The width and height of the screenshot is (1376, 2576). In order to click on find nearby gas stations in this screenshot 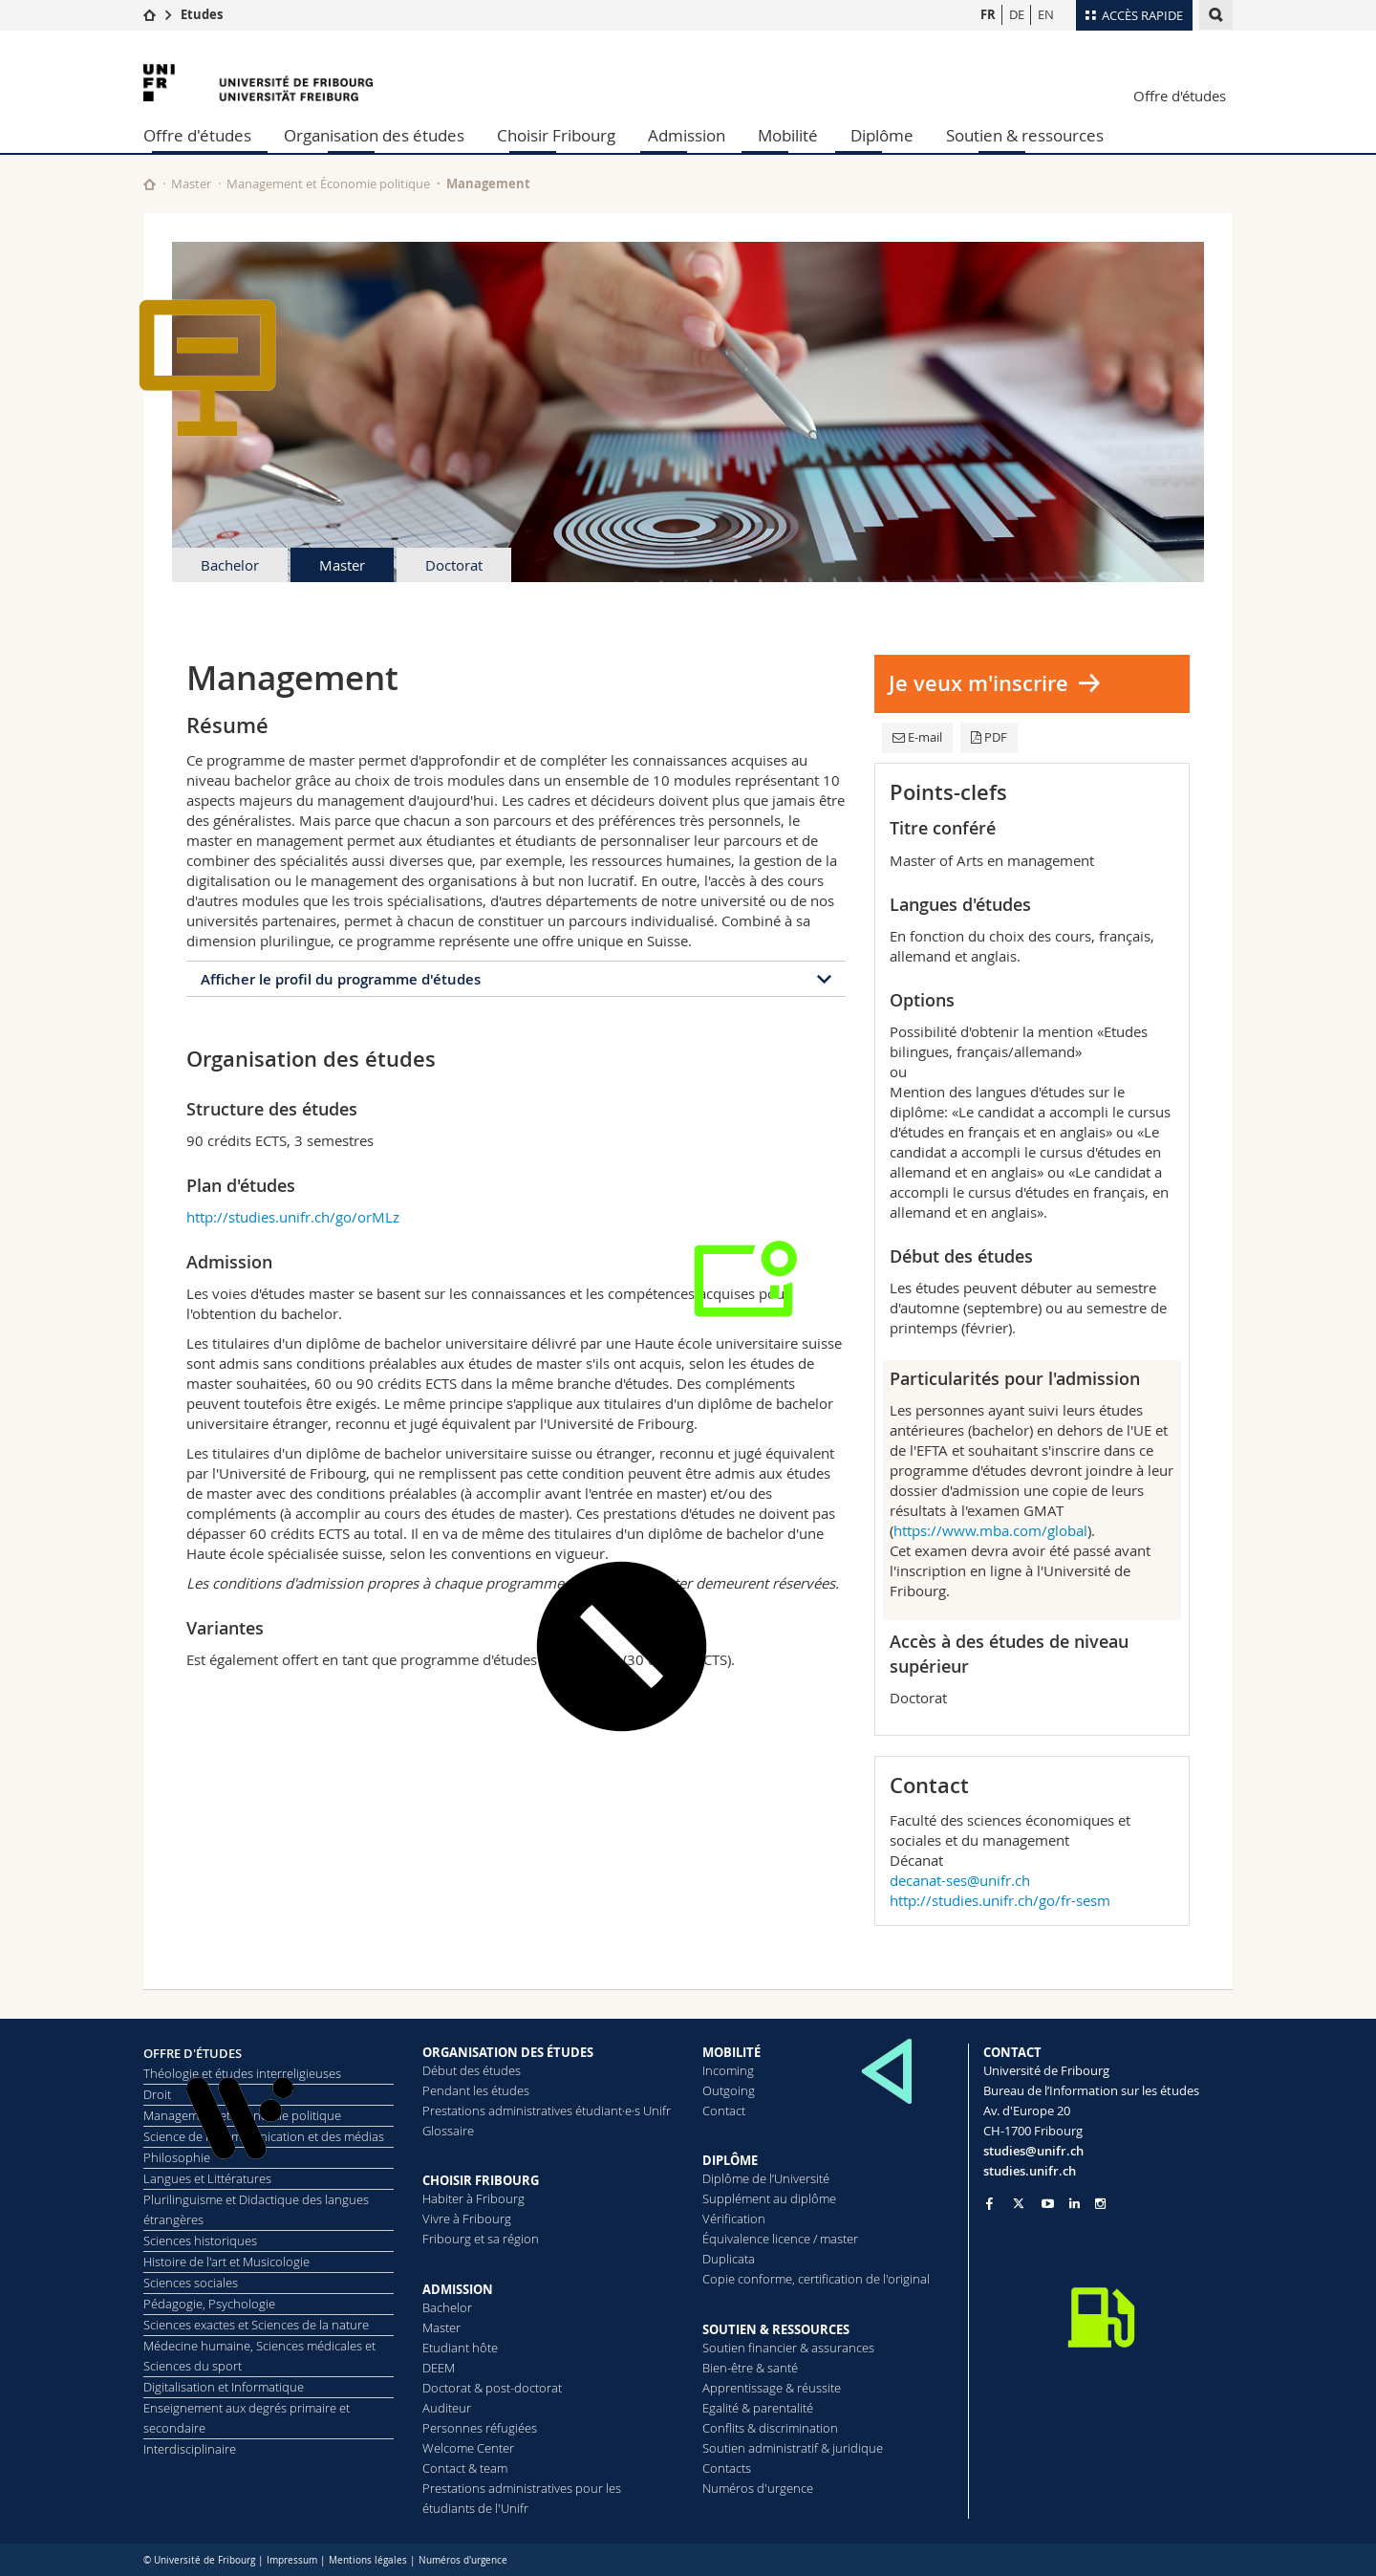, I will do `click(1101, 2317)`.